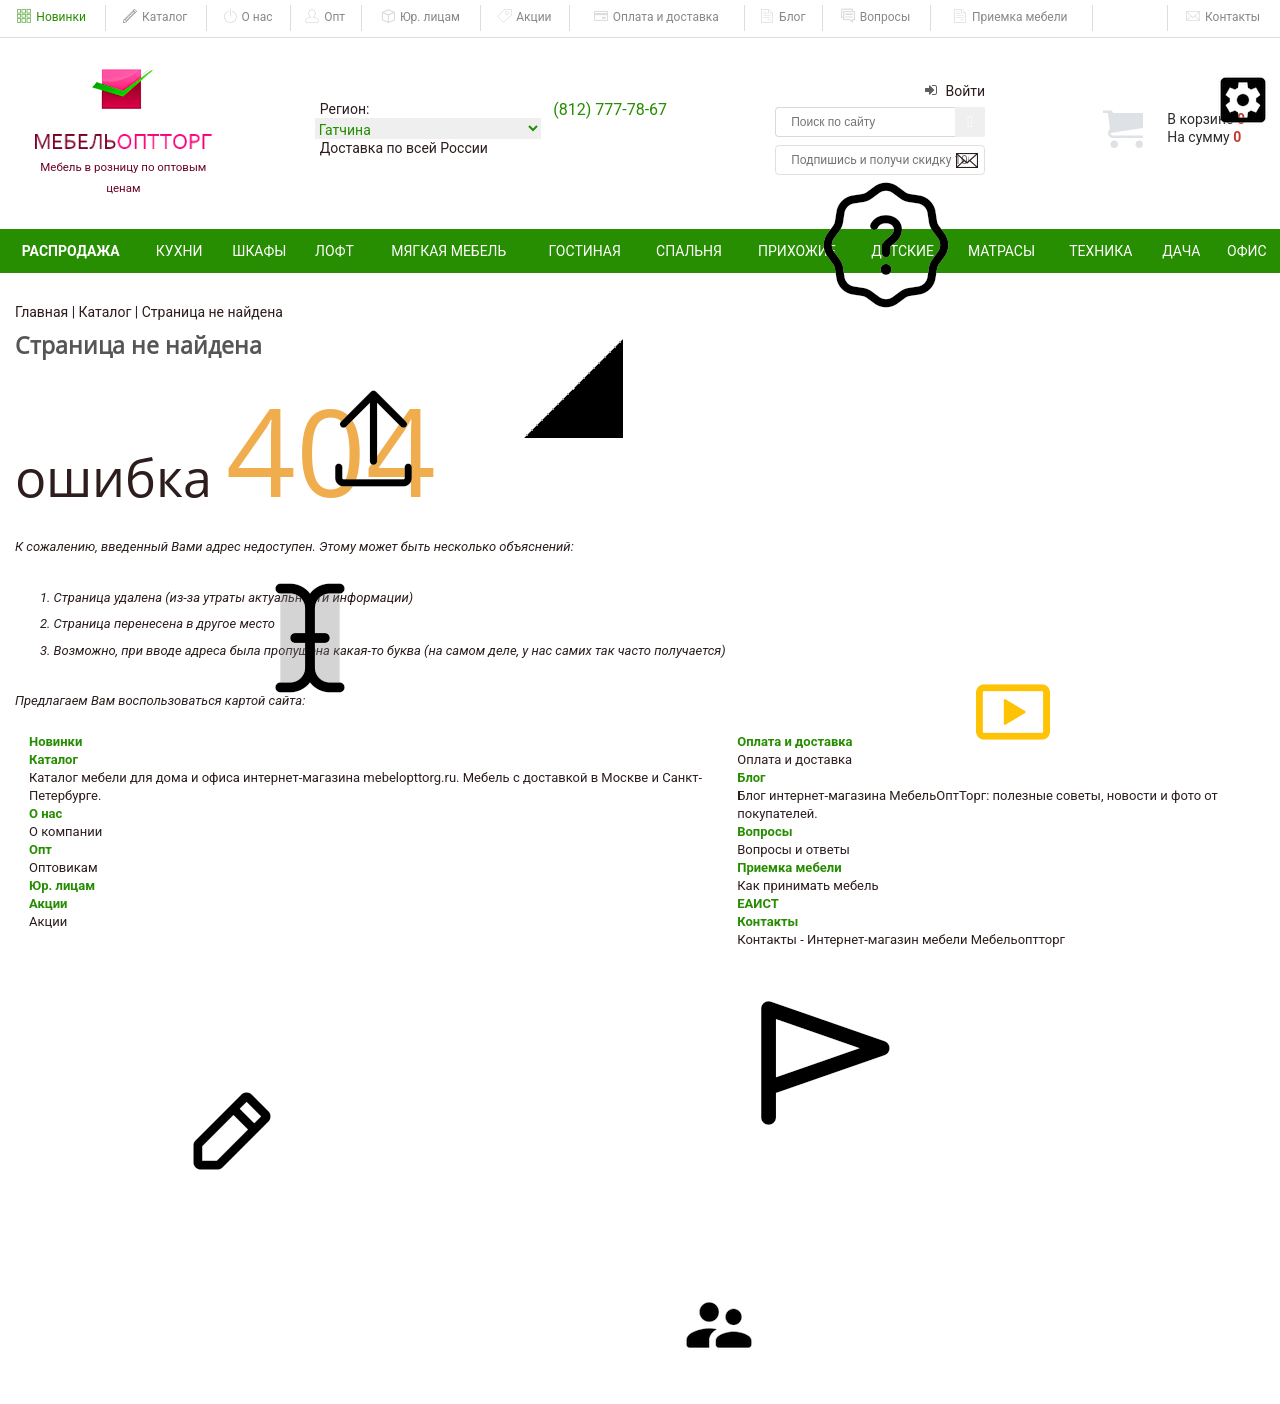  What do you see at coordinates (886, 245) in the screenshot?
I see `indicates unverified status or identity` at bounding box center [886, 245].